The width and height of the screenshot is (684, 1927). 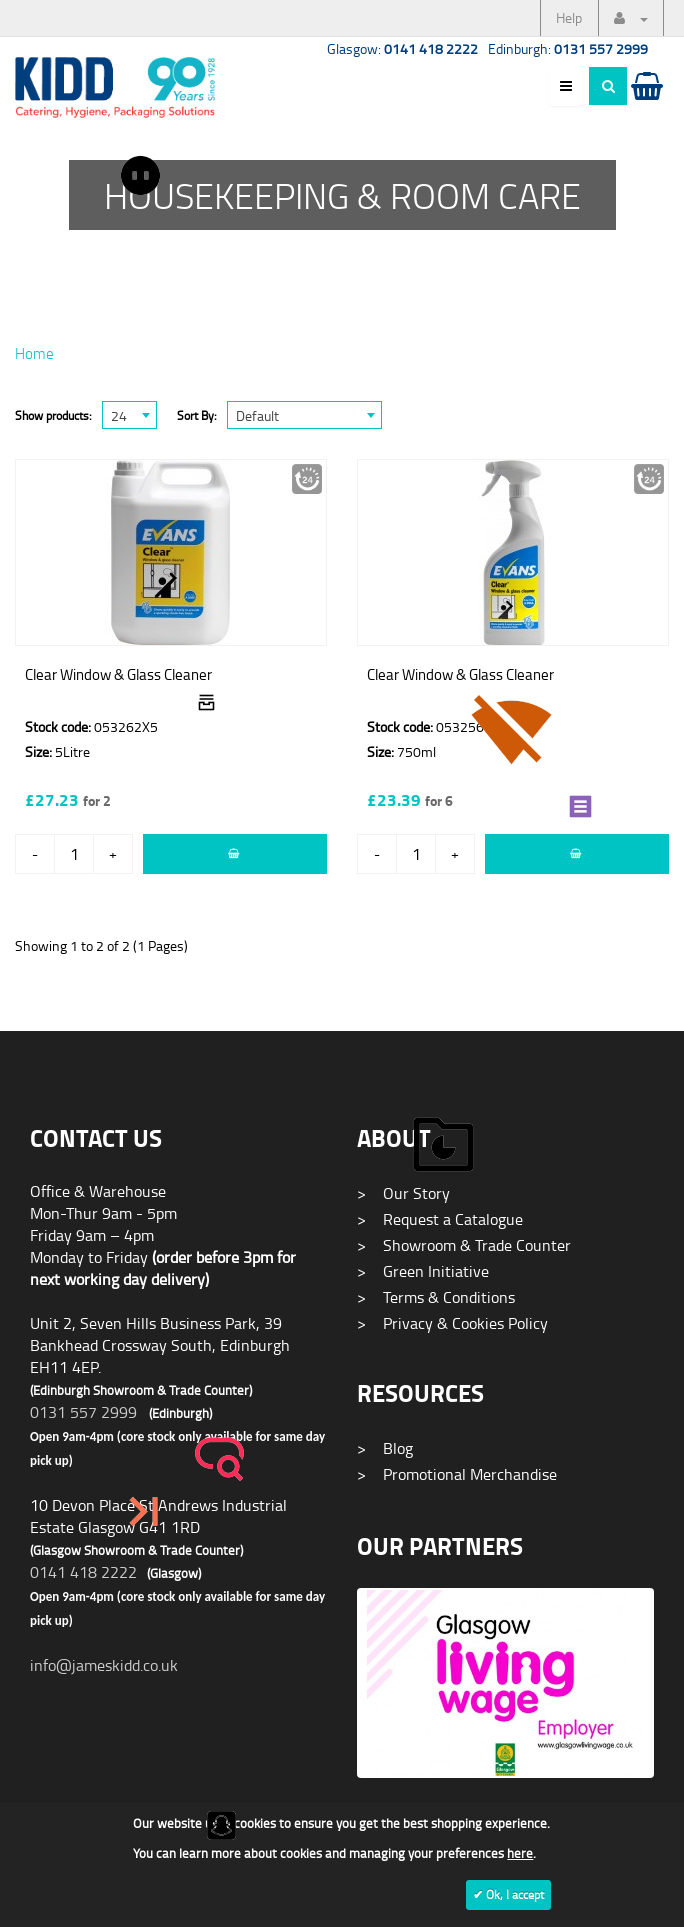 What do you see at coordinates (221, 1825) in the screenshot?
I see `open snapchat app` at bounding box center [221, 1825].